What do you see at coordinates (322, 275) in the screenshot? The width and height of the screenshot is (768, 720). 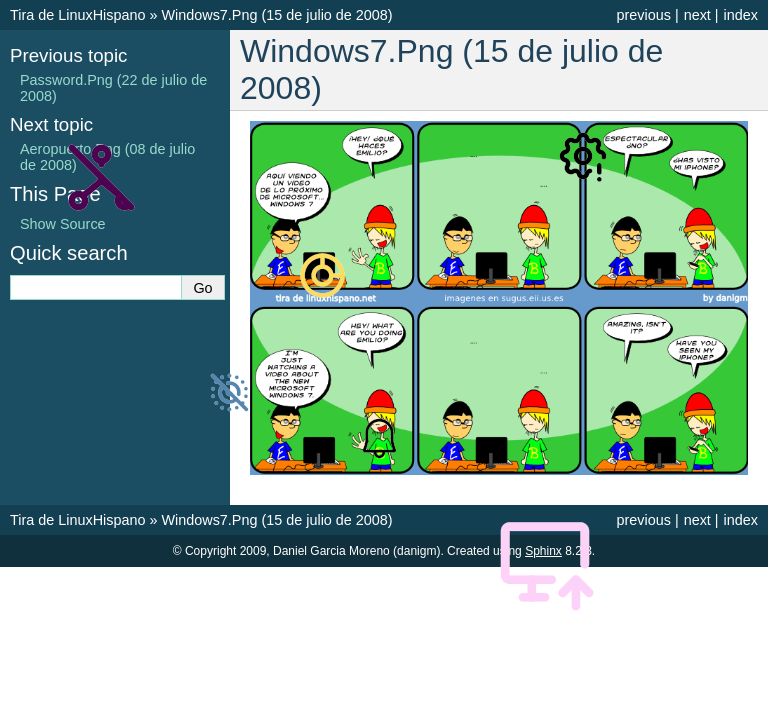 I see `view donut chart analytics` at bounding box center [322, 275].